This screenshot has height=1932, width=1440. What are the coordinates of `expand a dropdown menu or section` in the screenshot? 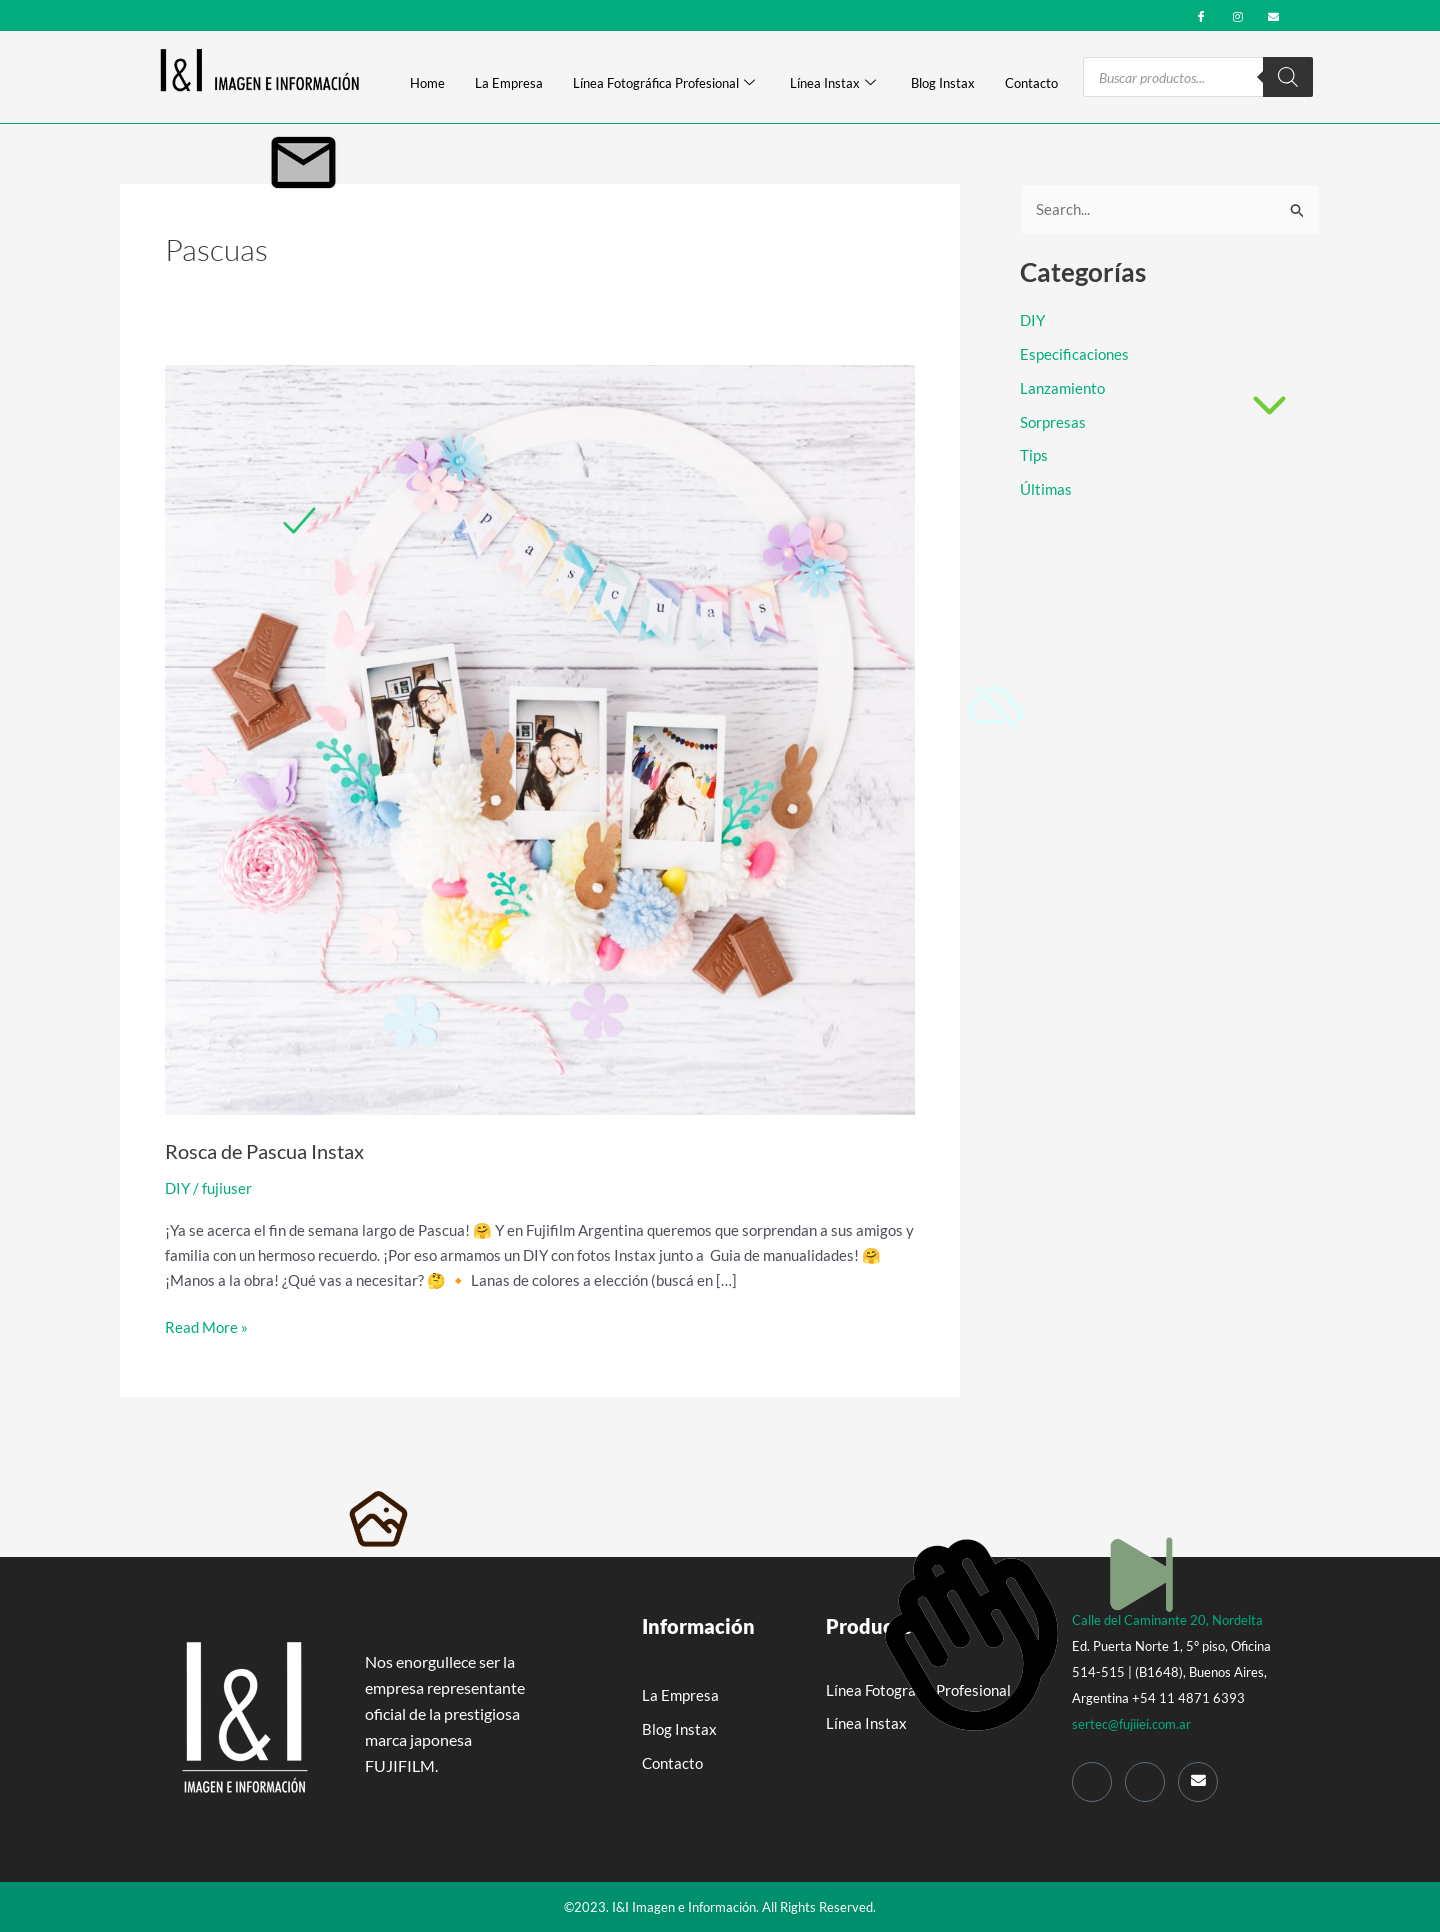 It's located at (1269, 405).